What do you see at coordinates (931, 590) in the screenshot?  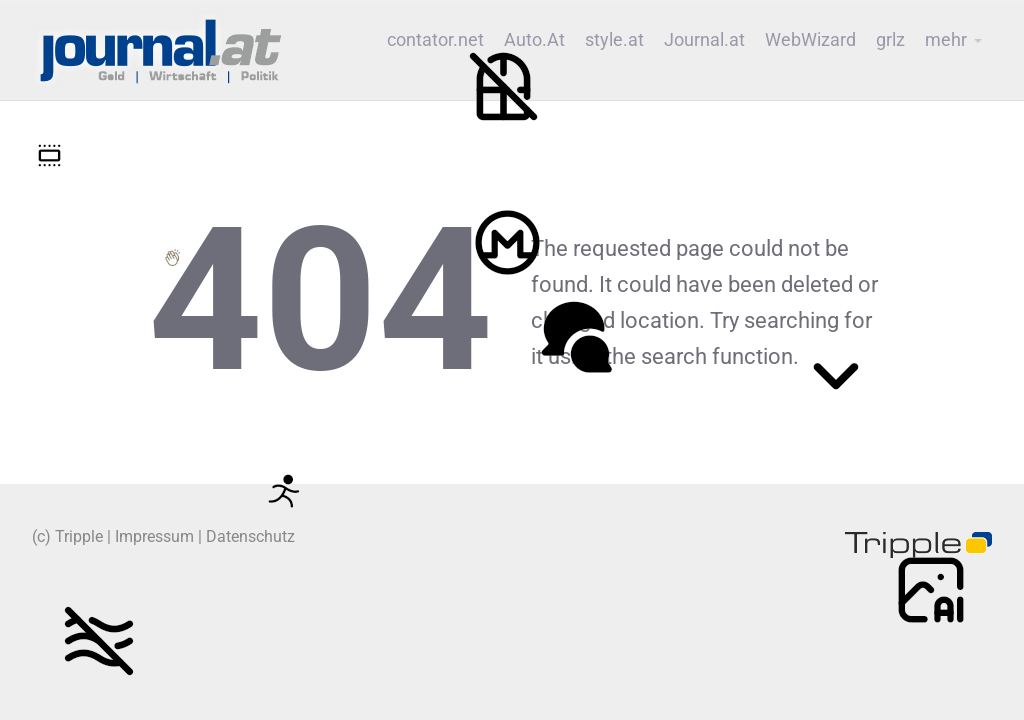 I see `enhance photo with AI tools` at bounding box center [931, 590].